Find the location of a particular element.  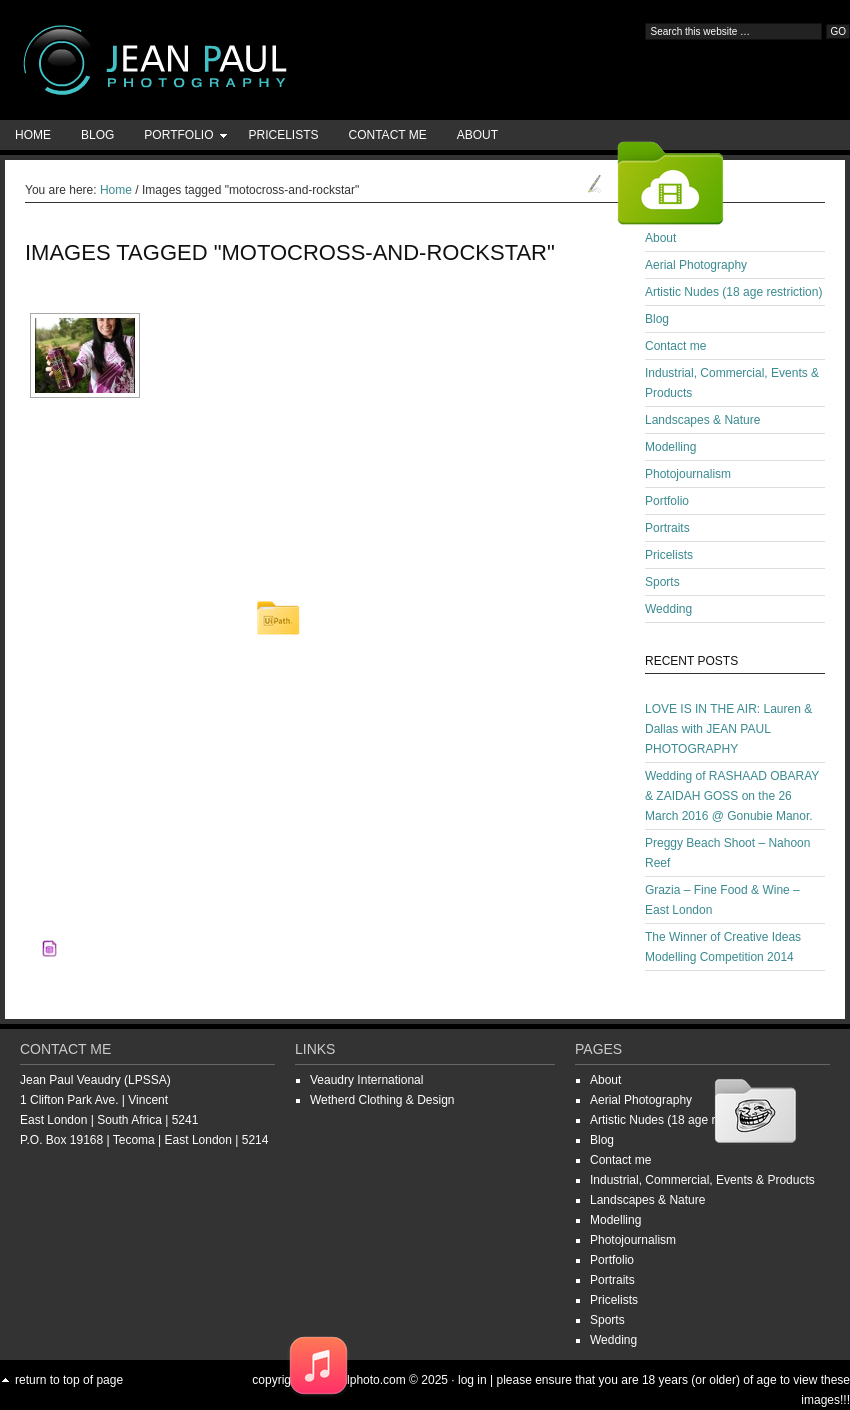

set text direction to left-to-right is located at coordinates (594, 184).